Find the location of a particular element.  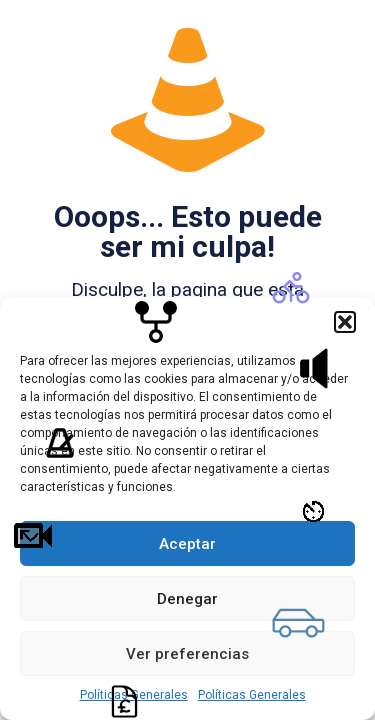

view financial document in pounds is located at coordinates (124, 701).